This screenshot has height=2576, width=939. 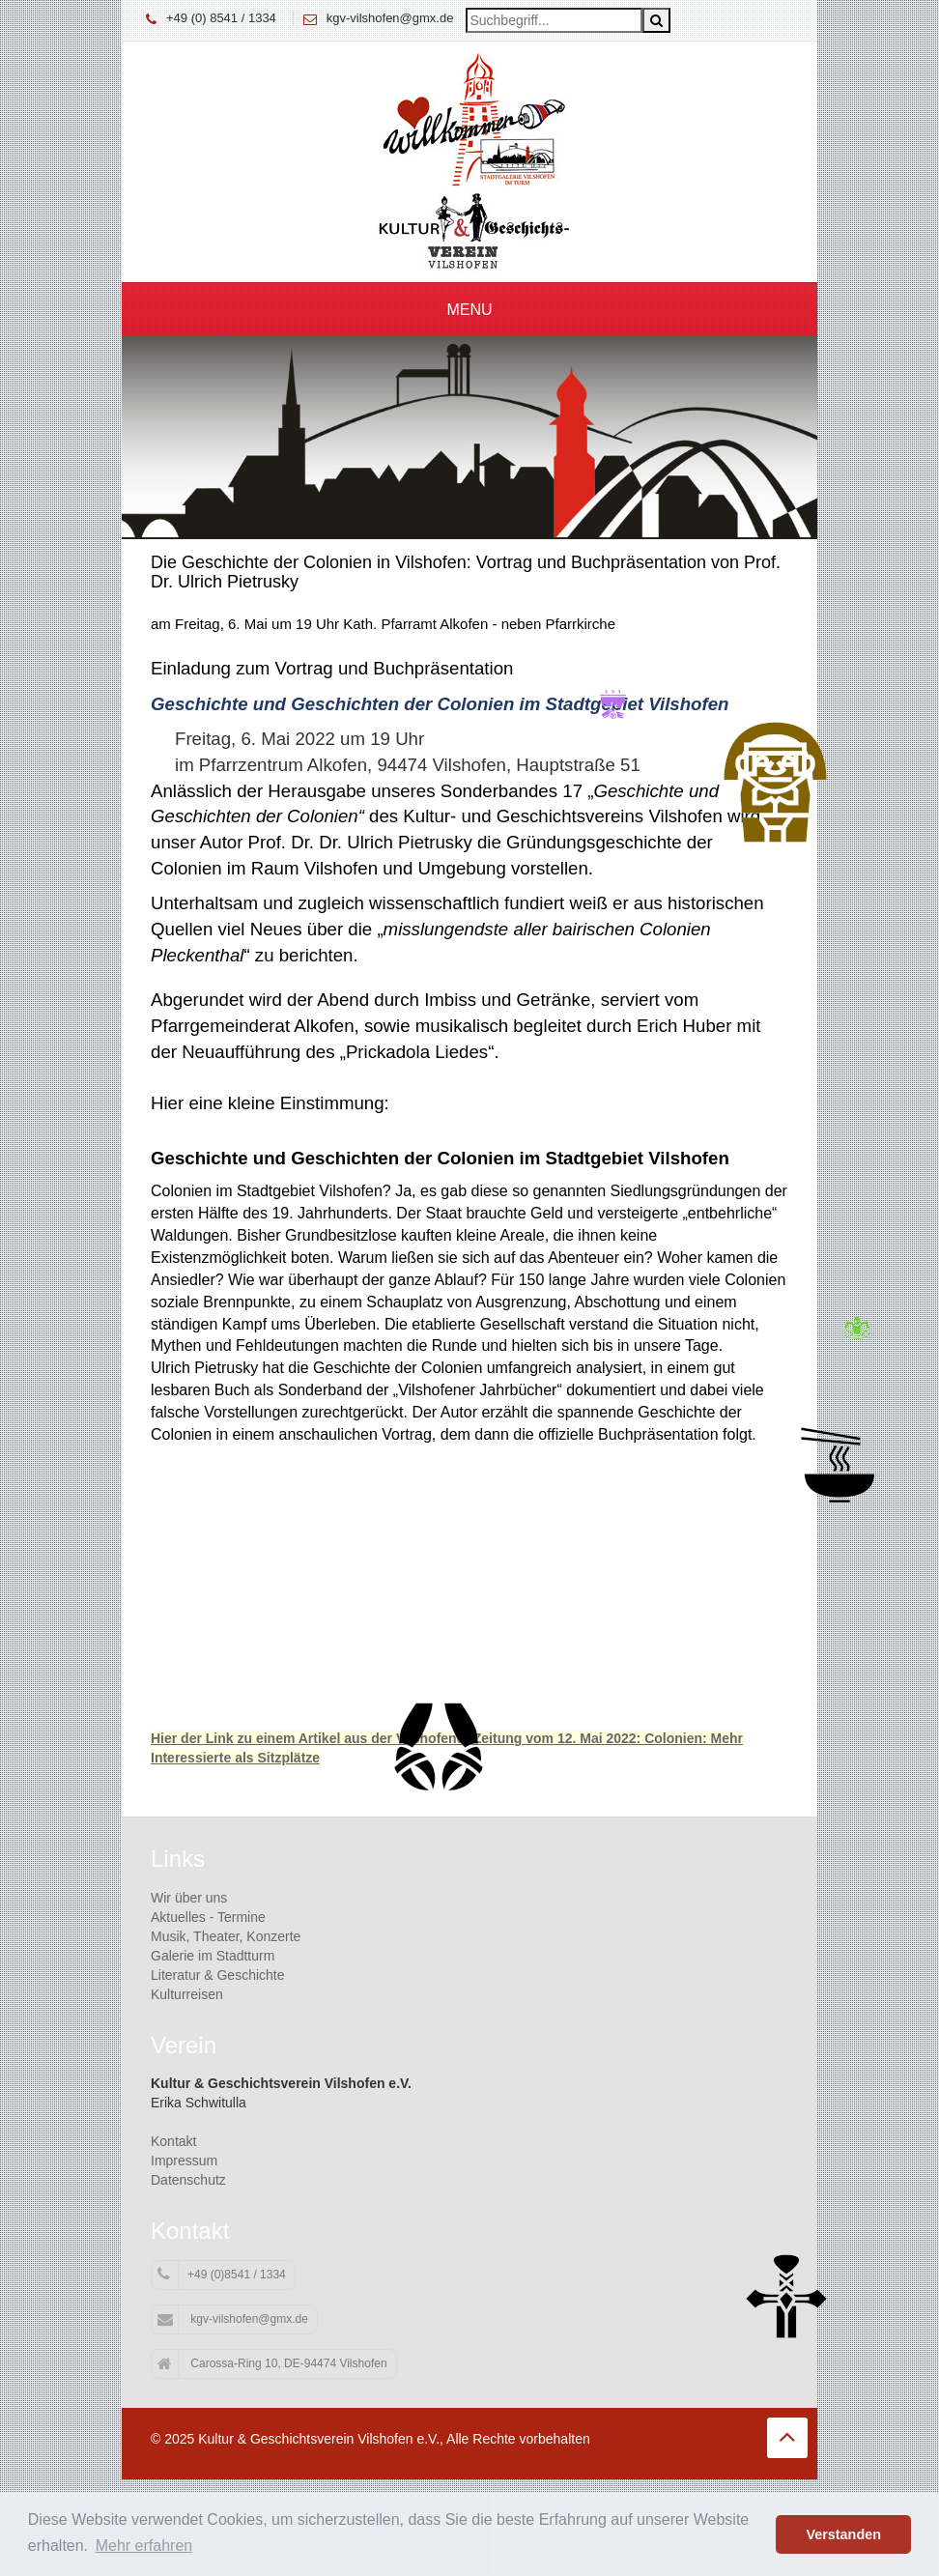 What do you see at coordinates (612, 703) in the screenshot?
I see `access camp cooking or outdoor recipes` at bounding box center [612, 703].